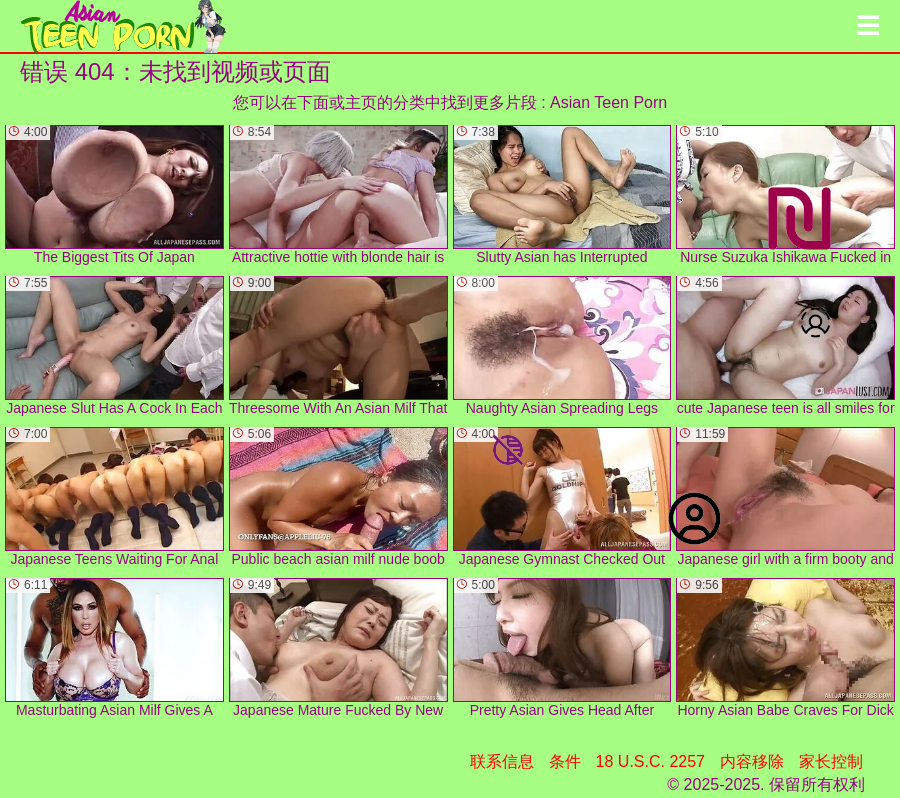 Image resolution: width=900 pixels, height=798 pixels. What do you see at coordinates (694, 518) in the screenshot?
I see `view your profile` at bounding box center [694, 518].